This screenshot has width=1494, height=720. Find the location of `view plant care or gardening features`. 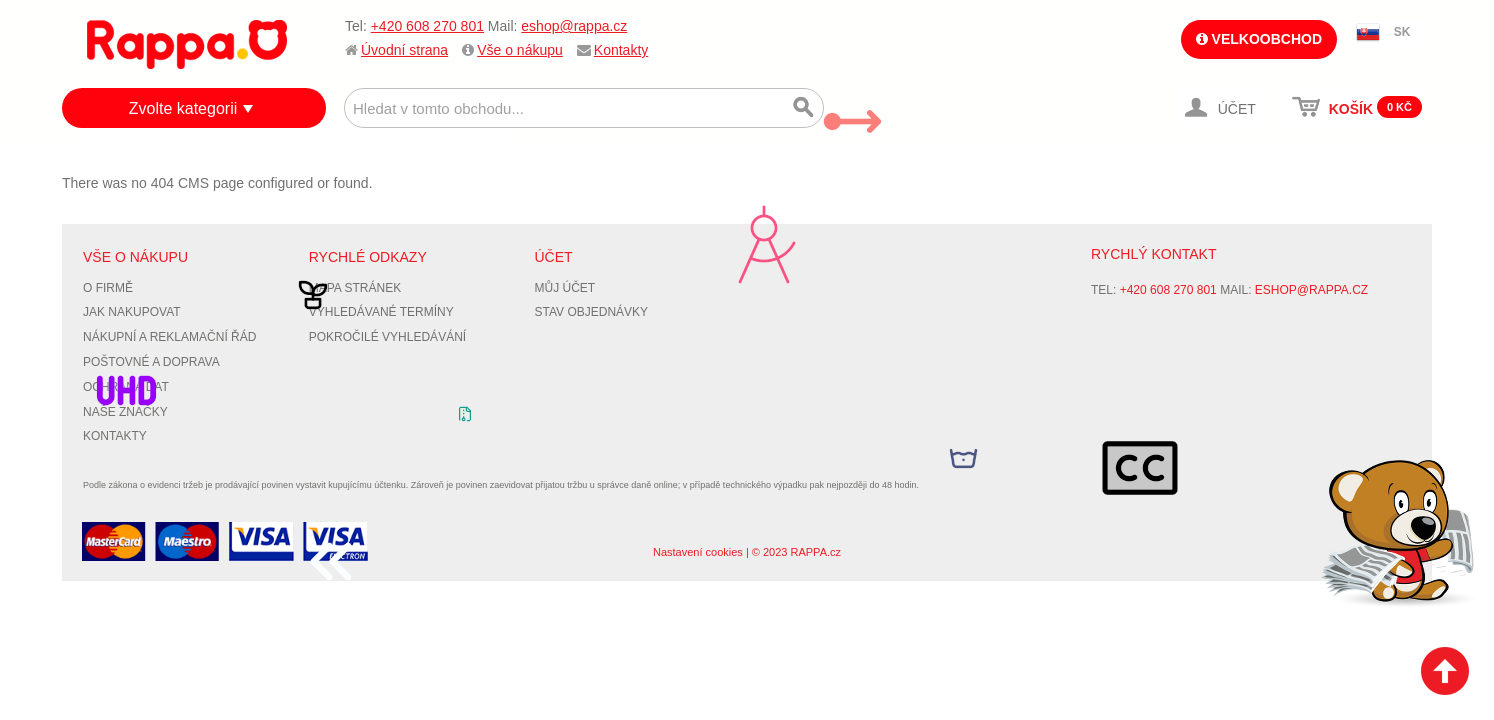

view plant care or gardening features is located at coordinates (313, 295).